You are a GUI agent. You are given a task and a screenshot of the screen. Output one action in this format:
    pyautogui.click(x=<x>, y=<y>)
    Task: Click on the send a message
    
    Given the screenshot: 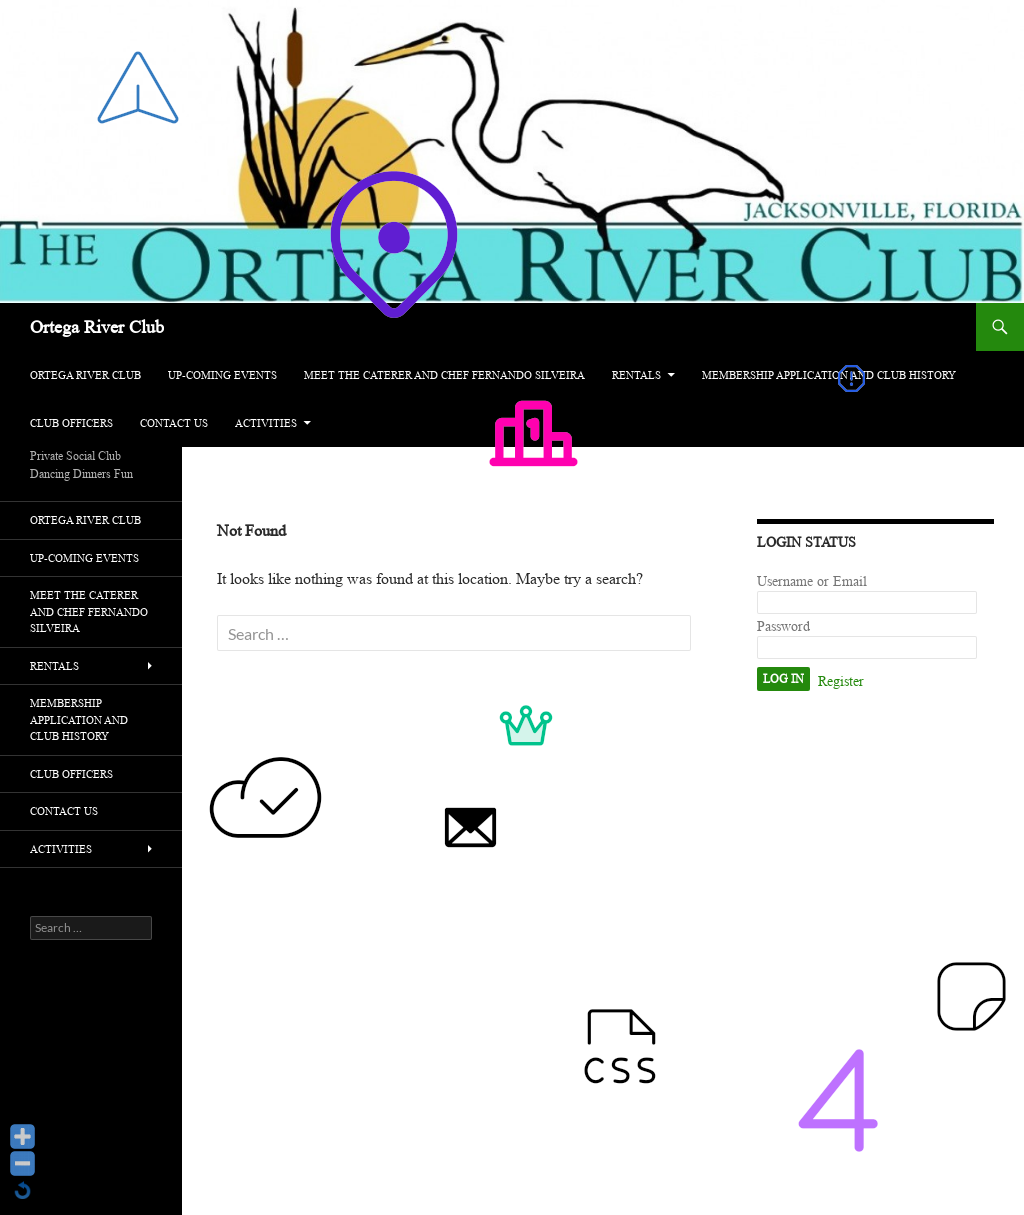 What is the action you would take?
    pyautogui.click(x=138, y=89)
    